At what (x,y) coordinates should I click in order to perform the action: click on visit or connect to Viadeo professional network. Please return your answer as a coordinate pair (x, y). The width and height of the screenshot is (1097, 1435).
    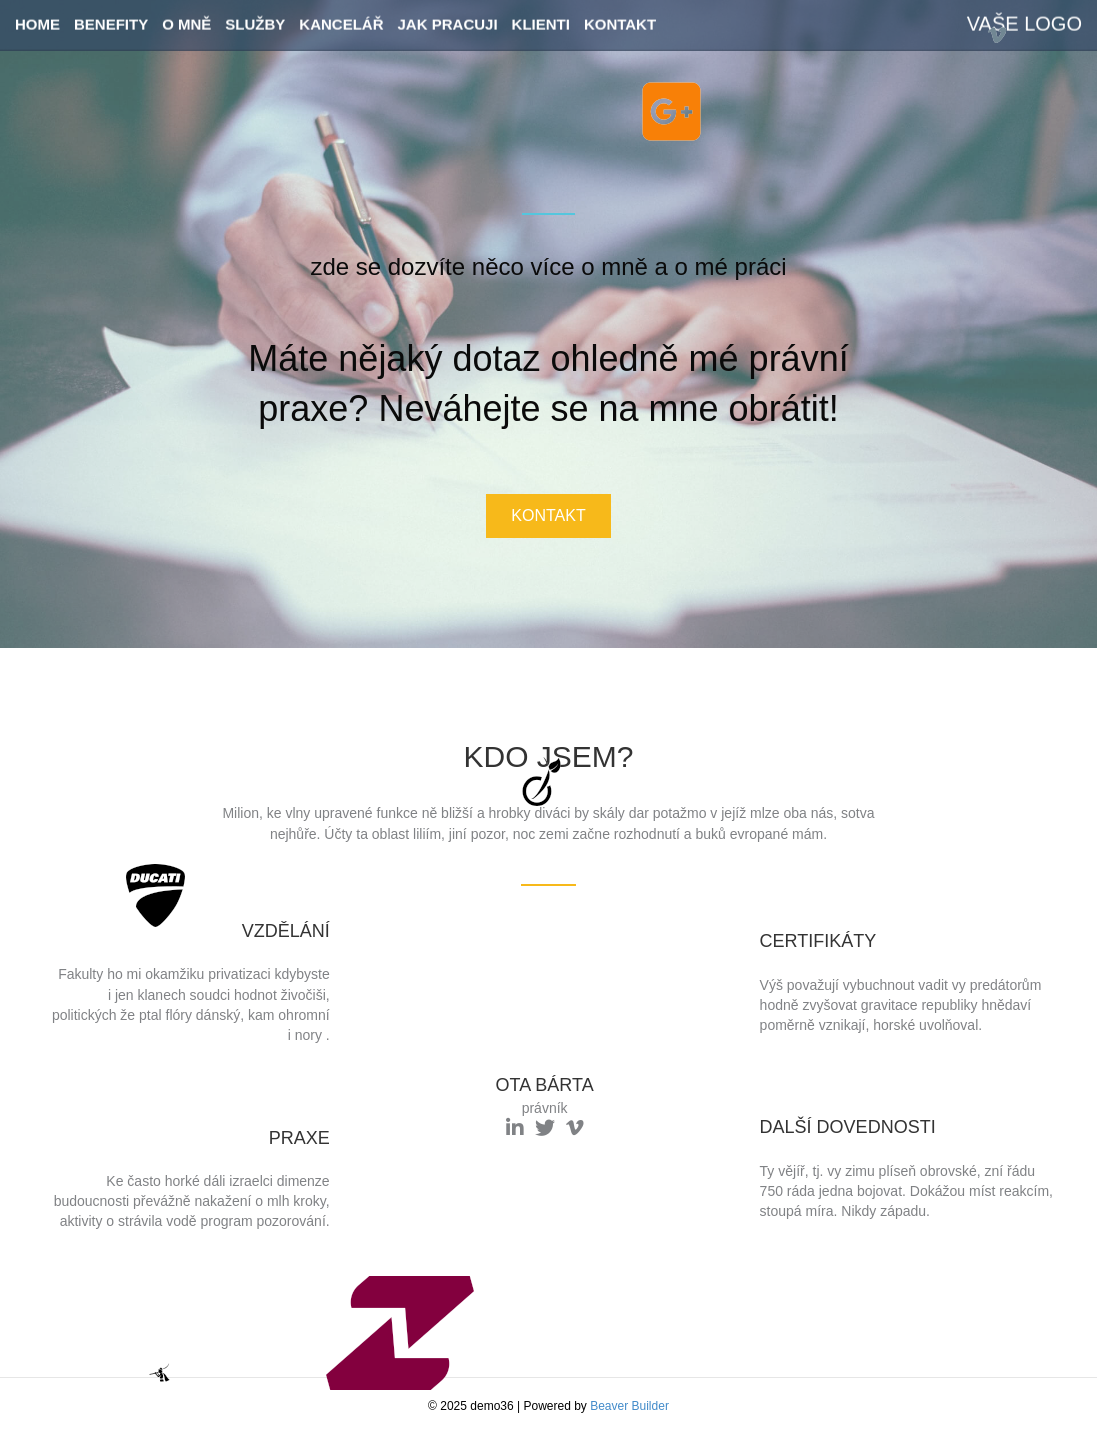
    Looking at the image, I should click on (541, 781).